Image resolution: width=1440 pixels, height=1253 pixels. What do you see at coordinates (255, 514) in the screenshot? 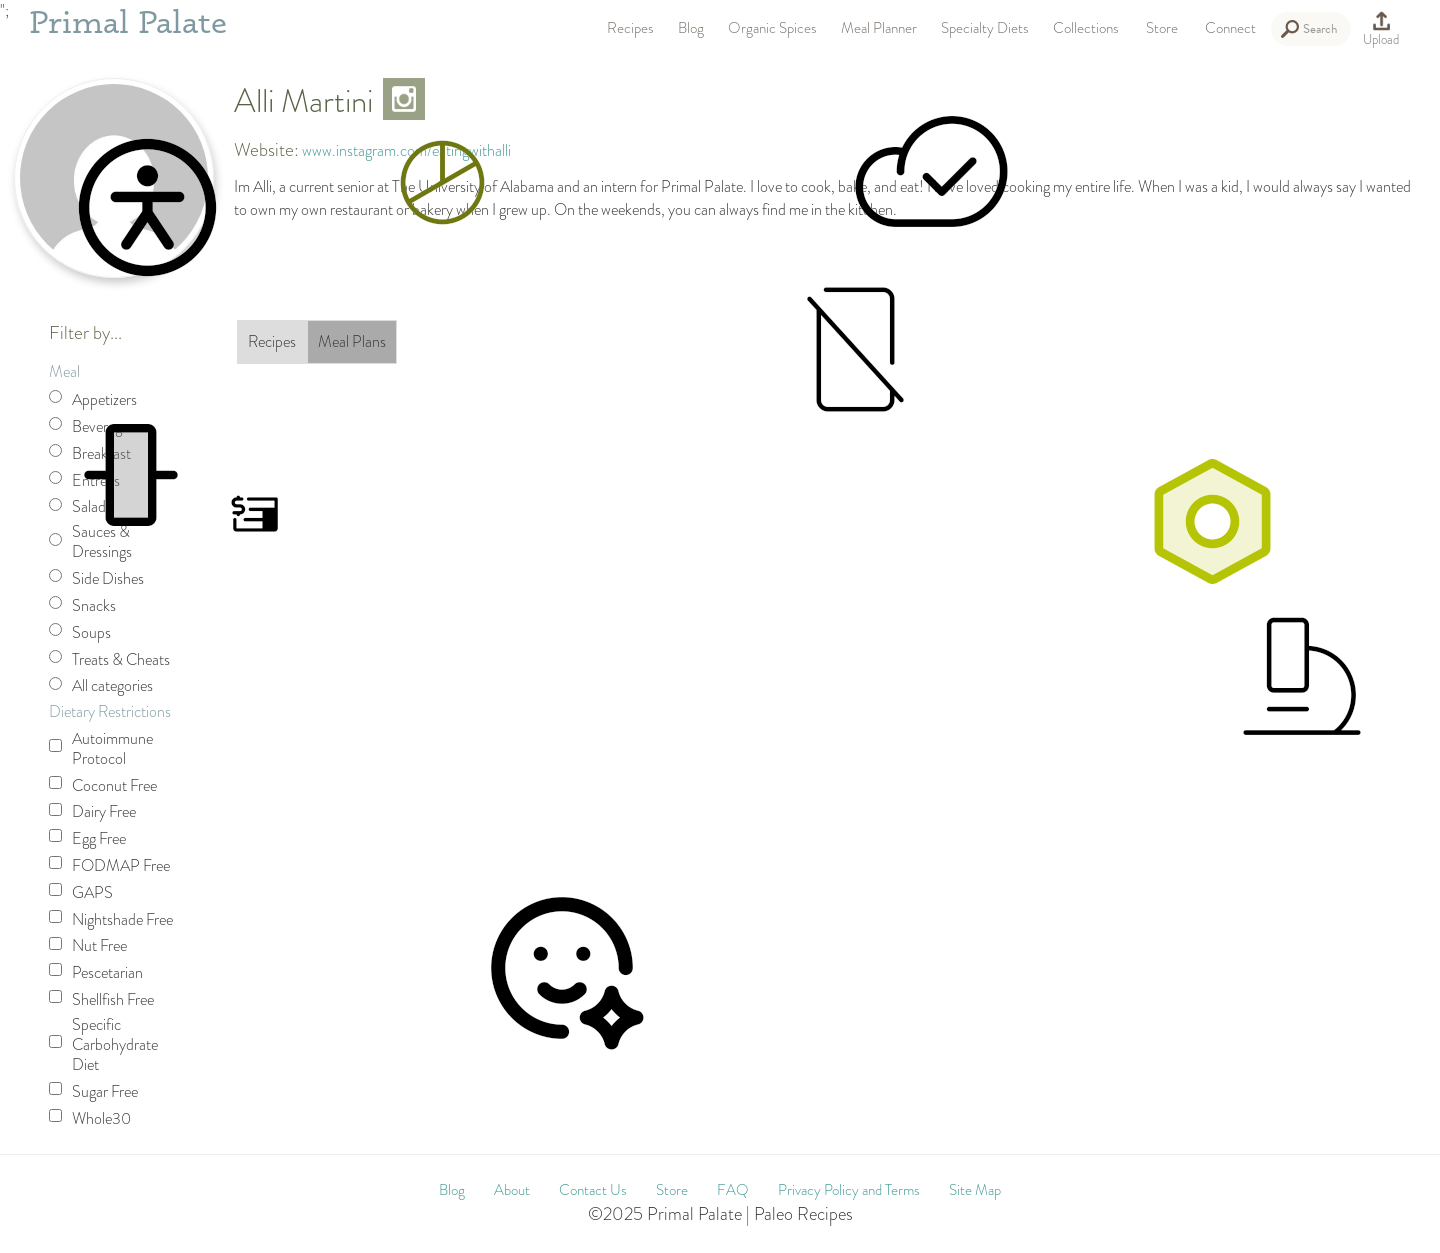
I see `view or access invoices` at bounding box center [255, 514].